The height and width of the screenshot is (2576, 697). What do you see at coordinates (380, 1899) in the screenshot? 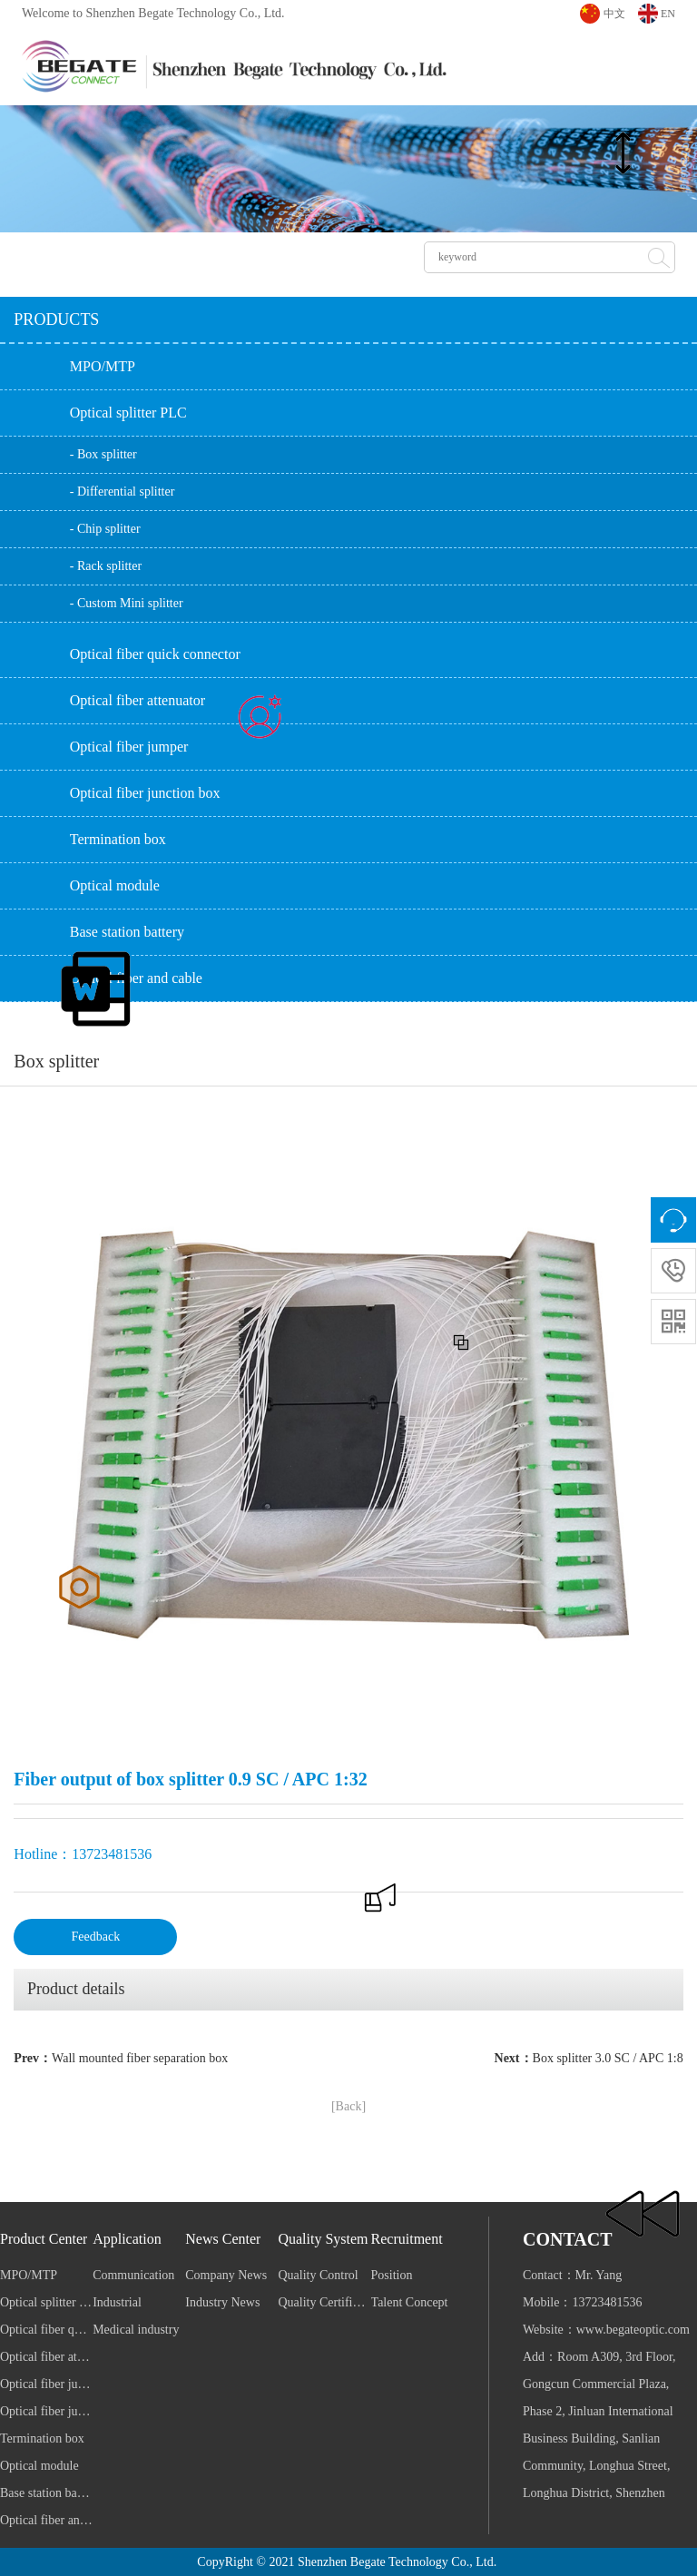
I see `construction or building-related feature` at bounding box center [380, 1899].